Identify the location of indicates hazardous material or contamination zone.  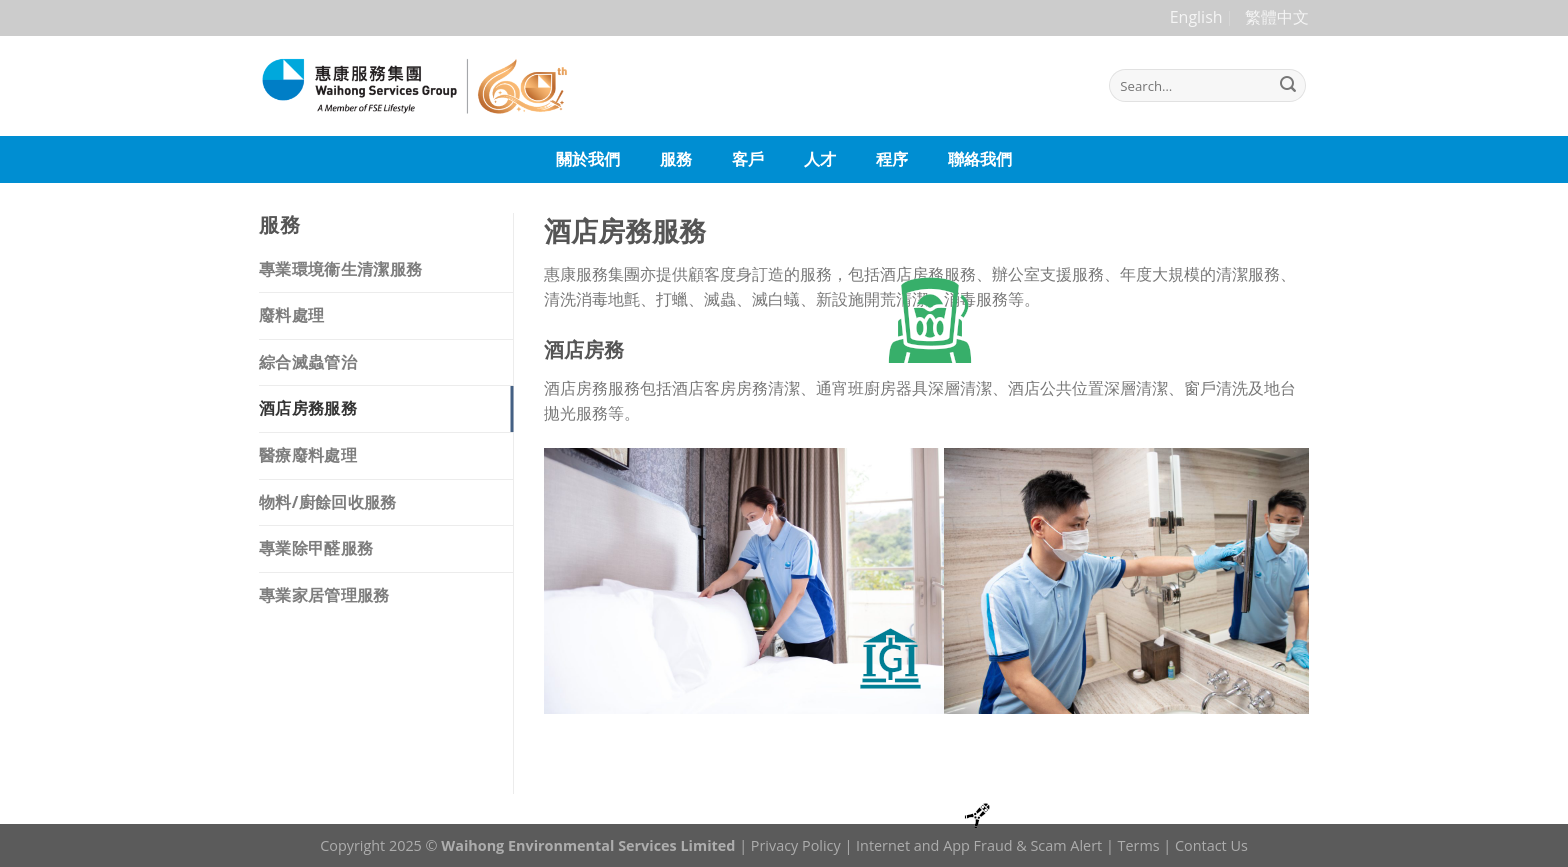
(930, 318).